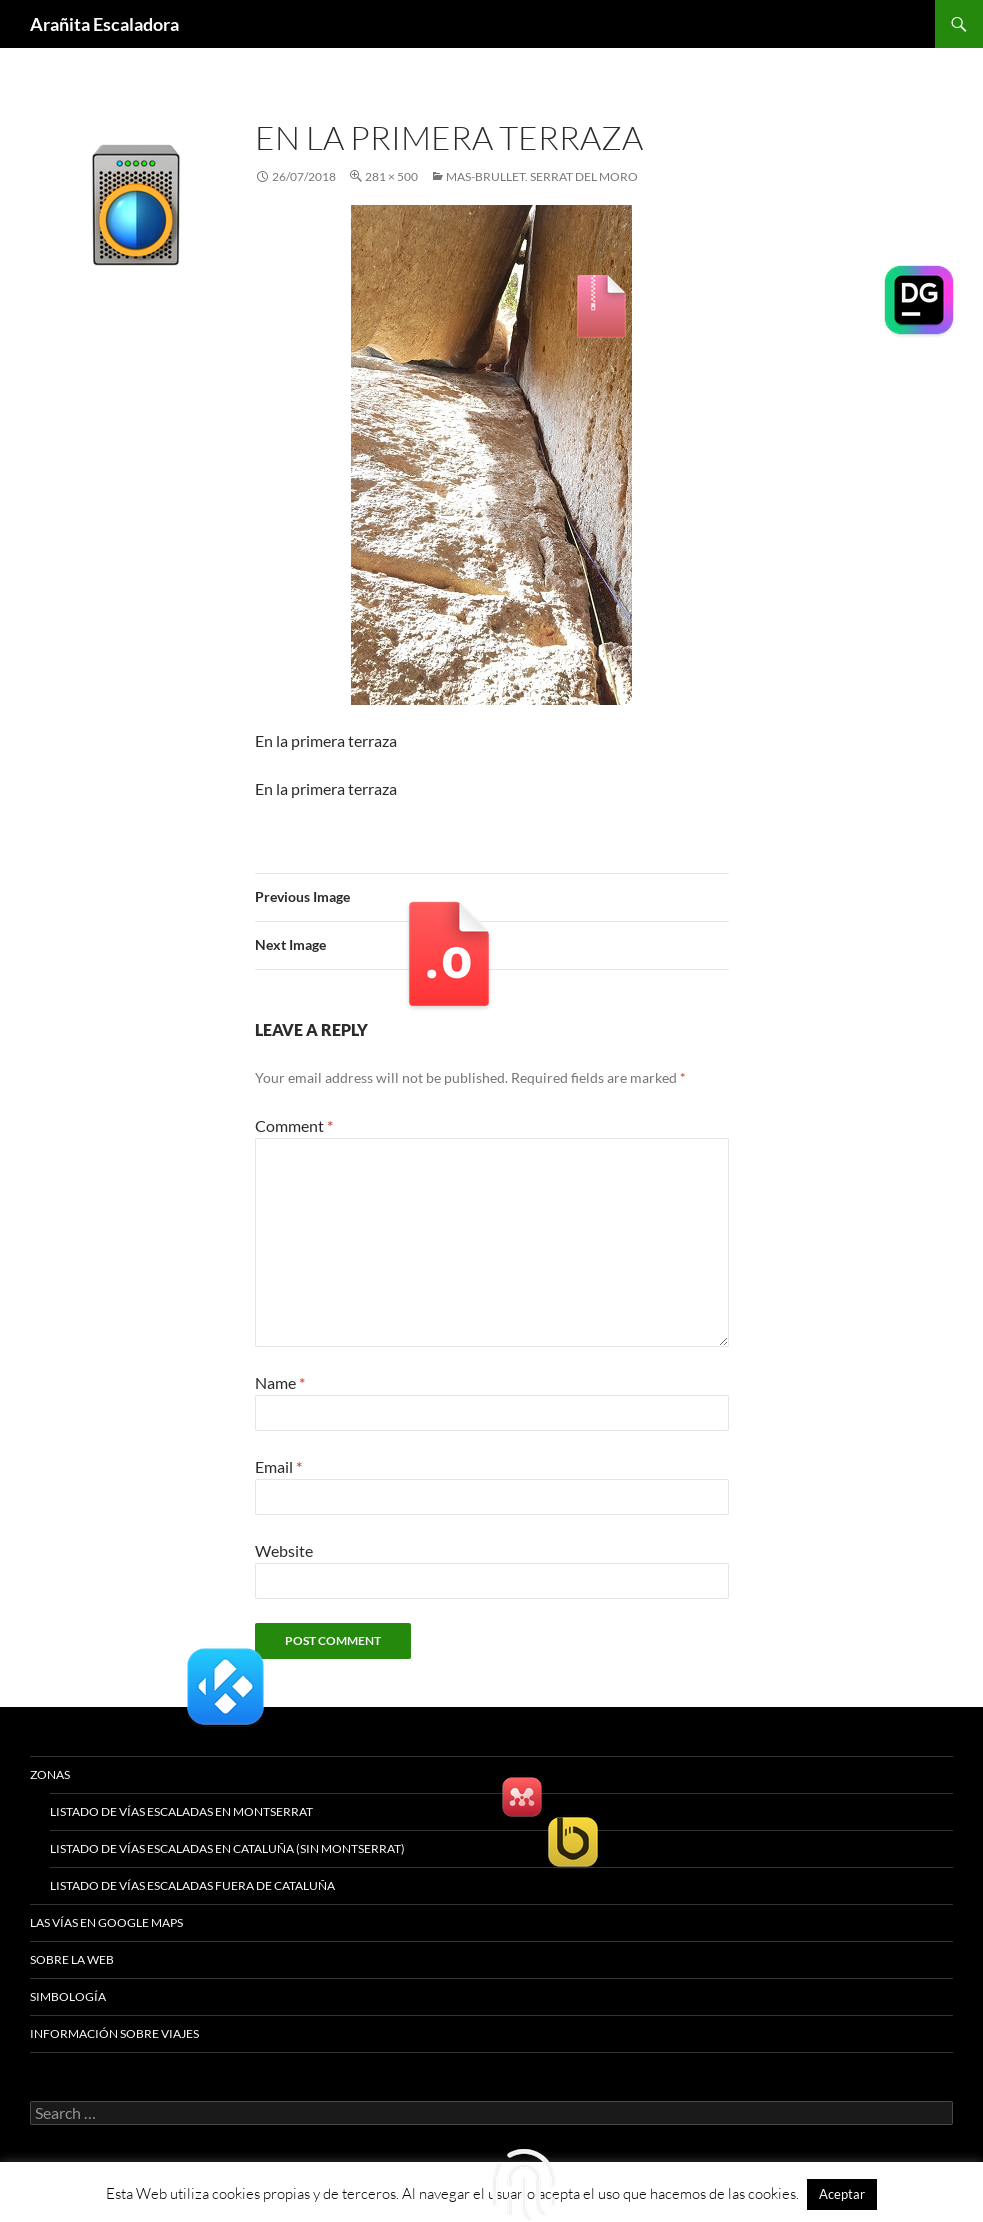 Image resolution: width=983 pixels, height=2222 pixels. What do you see at coordinates (573, 1842) in the screenshot?
I see `open beekeeper studio database manager` at bounding box center [573, 1842].